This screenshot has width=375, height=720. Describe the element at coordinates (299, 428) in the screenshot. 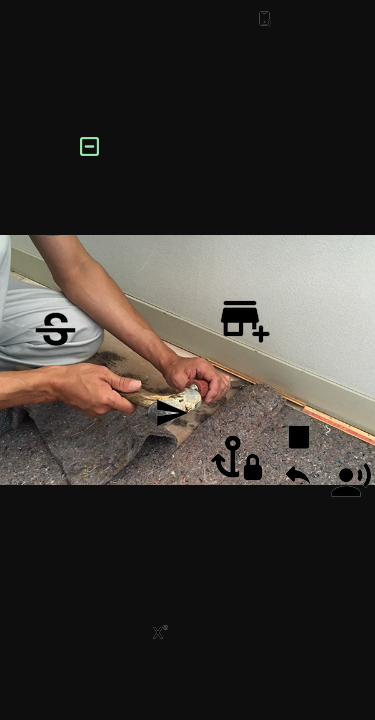

I see `indicates battery level at approximately 60%` at that location.